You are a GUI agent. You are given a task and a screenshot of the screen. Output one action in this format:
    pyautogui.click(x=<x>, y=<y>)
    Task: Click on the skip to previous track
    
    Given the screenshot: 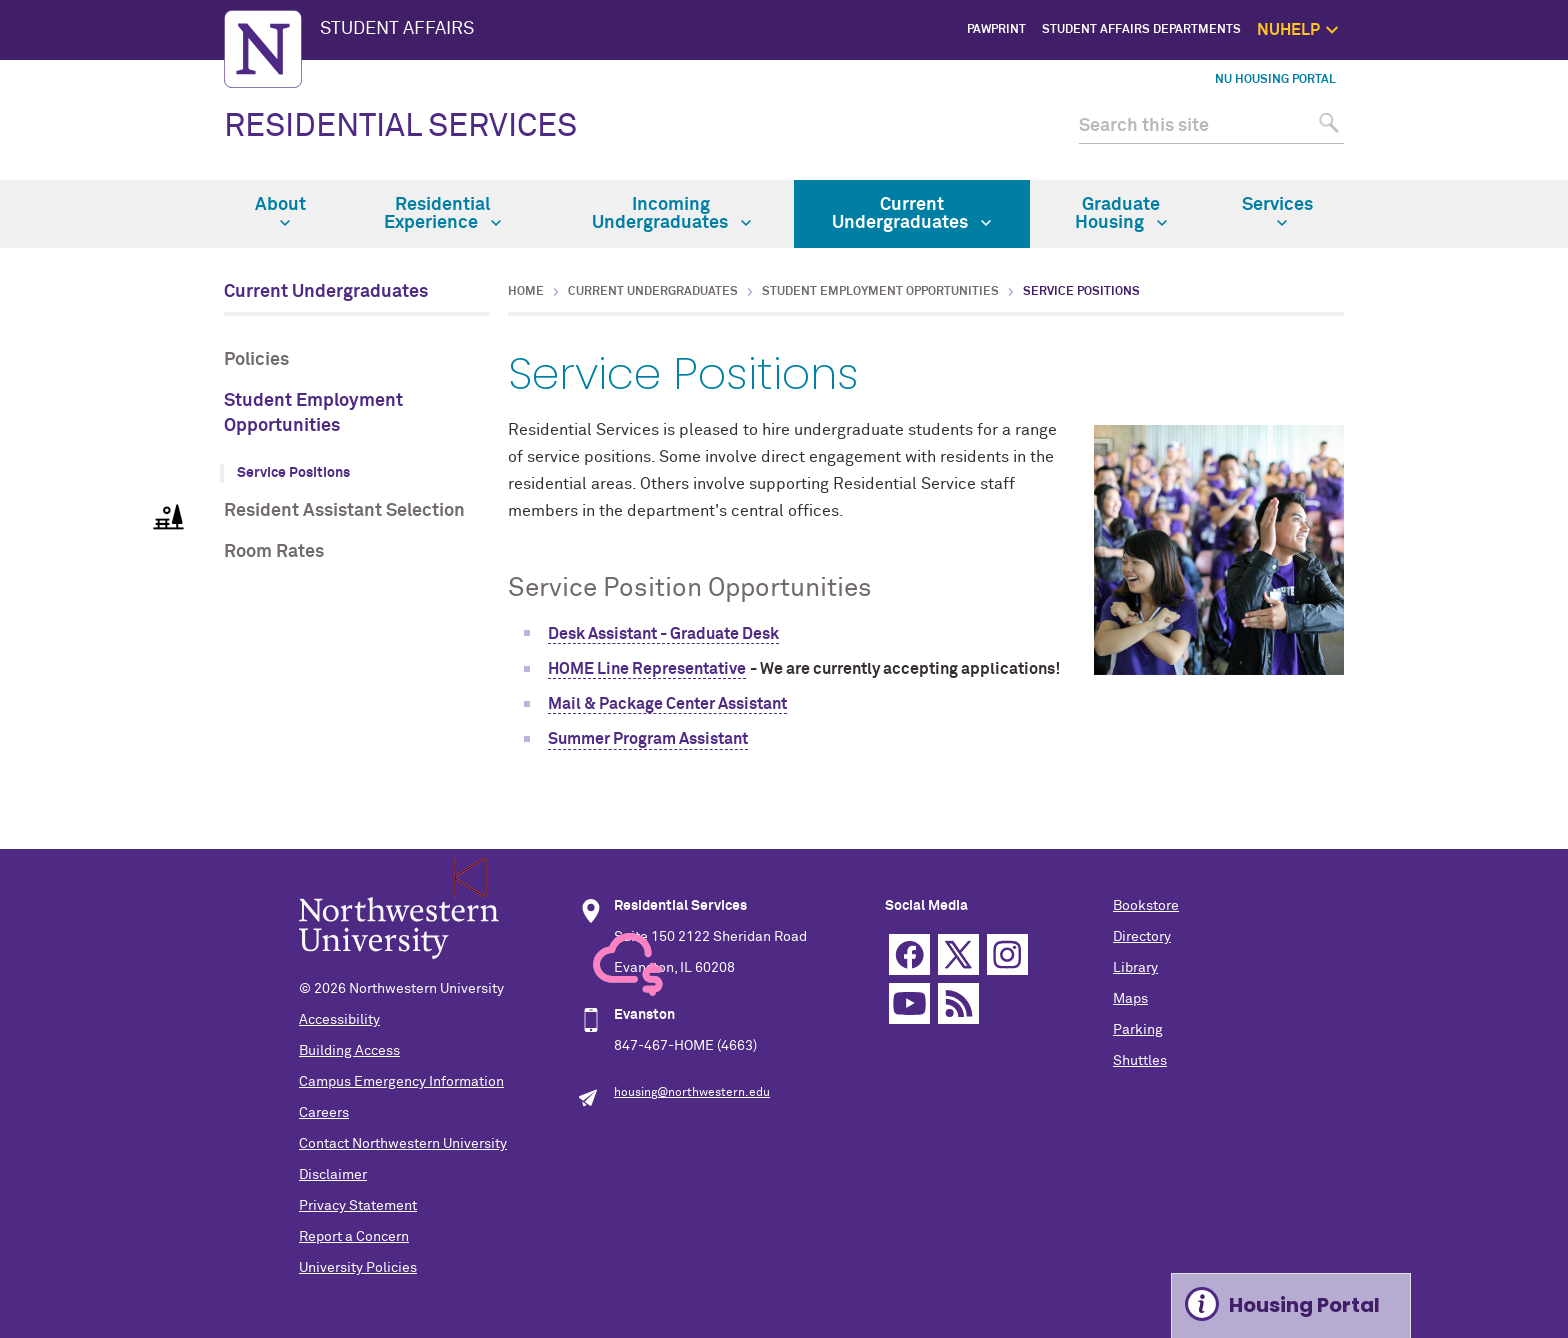 What is the action you would take?
    pyautogui.click(x=470, y=877)
    